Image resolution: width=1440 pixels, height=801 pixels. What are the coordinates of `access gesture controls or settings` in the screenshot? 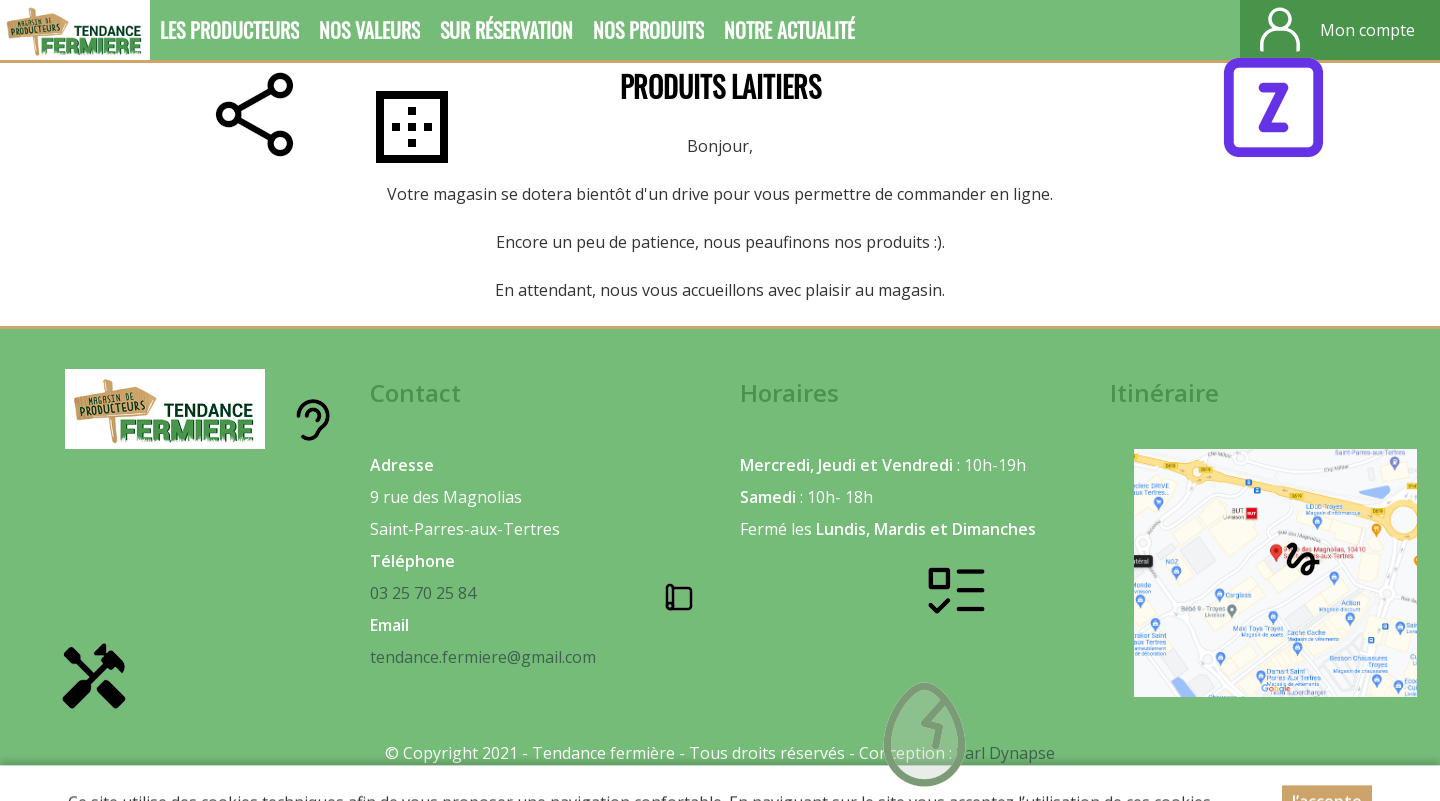 It's located at (1303, 559).